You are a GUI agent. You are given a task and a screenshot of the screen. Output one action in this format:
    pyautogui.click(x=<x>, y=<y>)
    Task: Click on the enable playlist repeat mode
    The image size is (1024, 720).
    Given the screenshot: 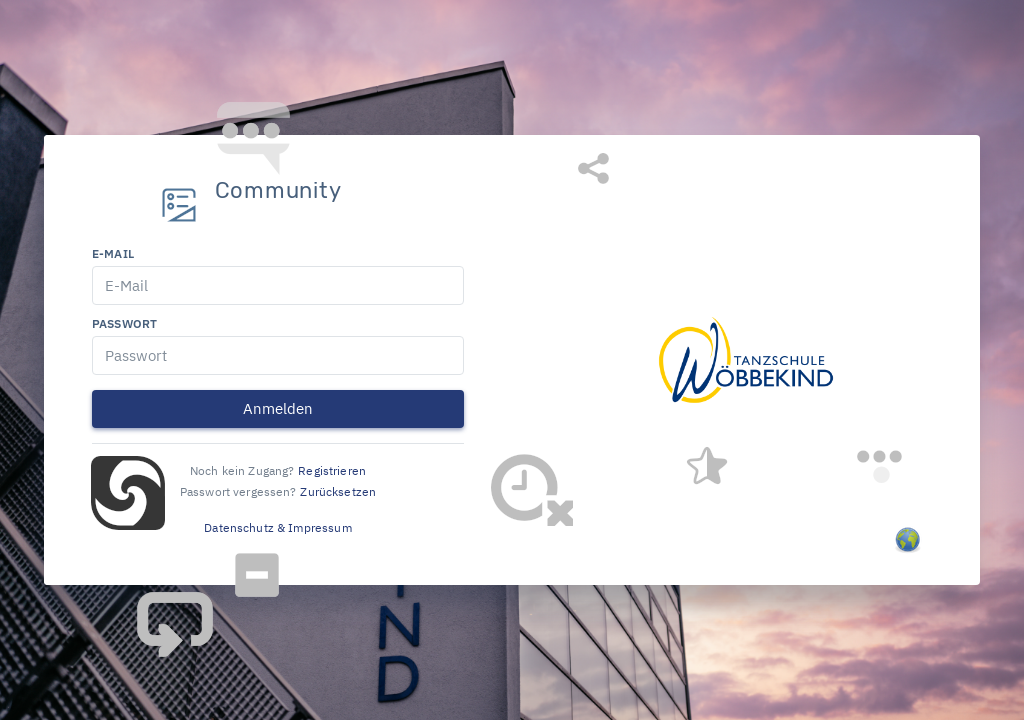 What is the action you would take?
    pyautogui.click(x=175, y=619)
    